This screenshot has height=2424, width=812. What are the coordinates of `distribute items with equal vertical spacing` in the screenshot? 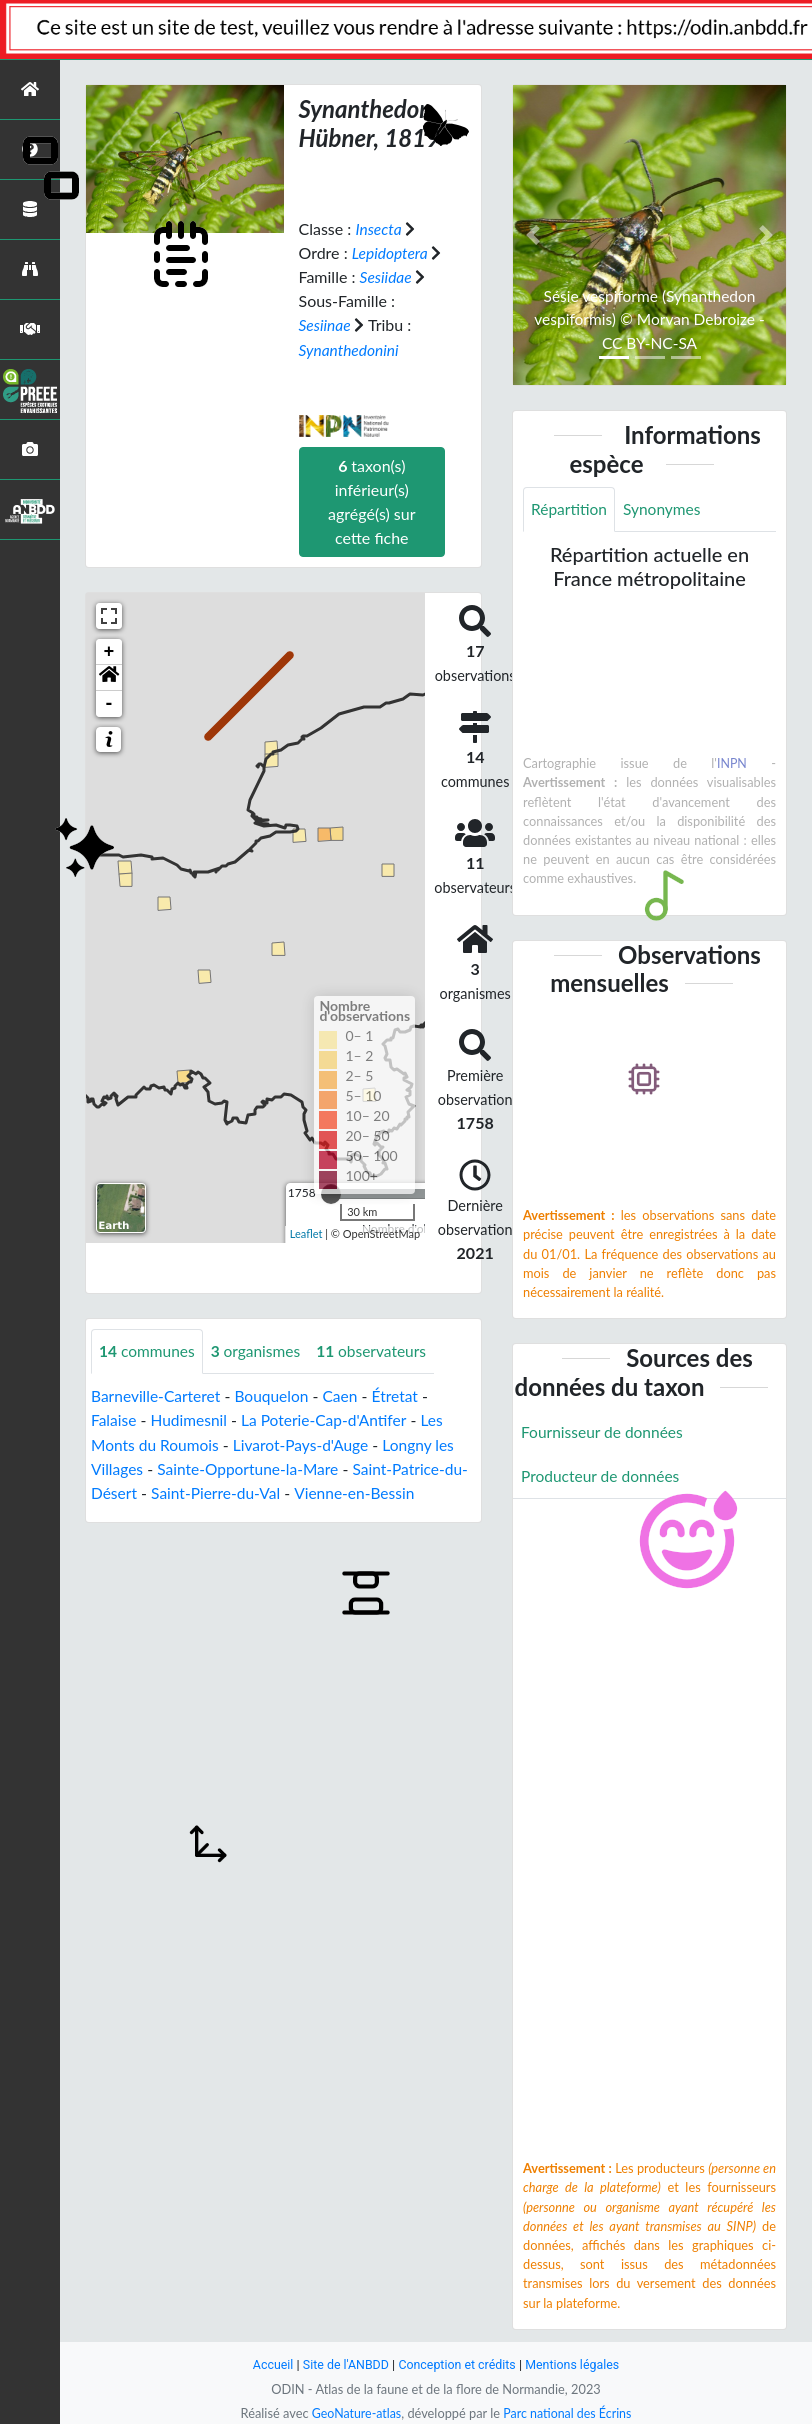 It's located at (366, 1593).